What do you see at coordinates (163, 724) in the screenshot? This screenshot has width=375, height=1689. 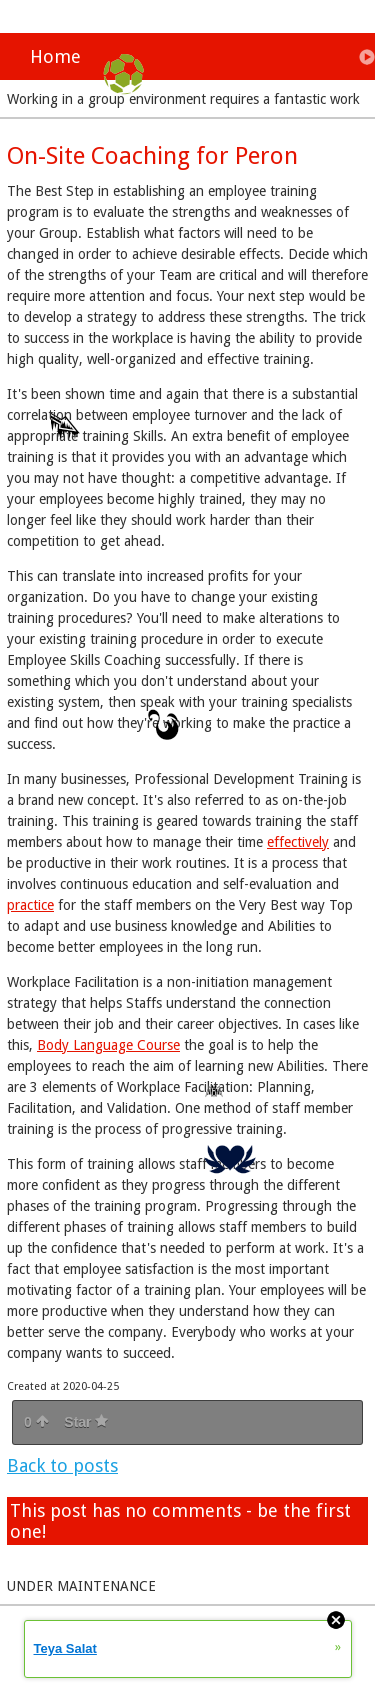 I see `indicates a fire or flame effect in a game` at bounding box center [163, 724].